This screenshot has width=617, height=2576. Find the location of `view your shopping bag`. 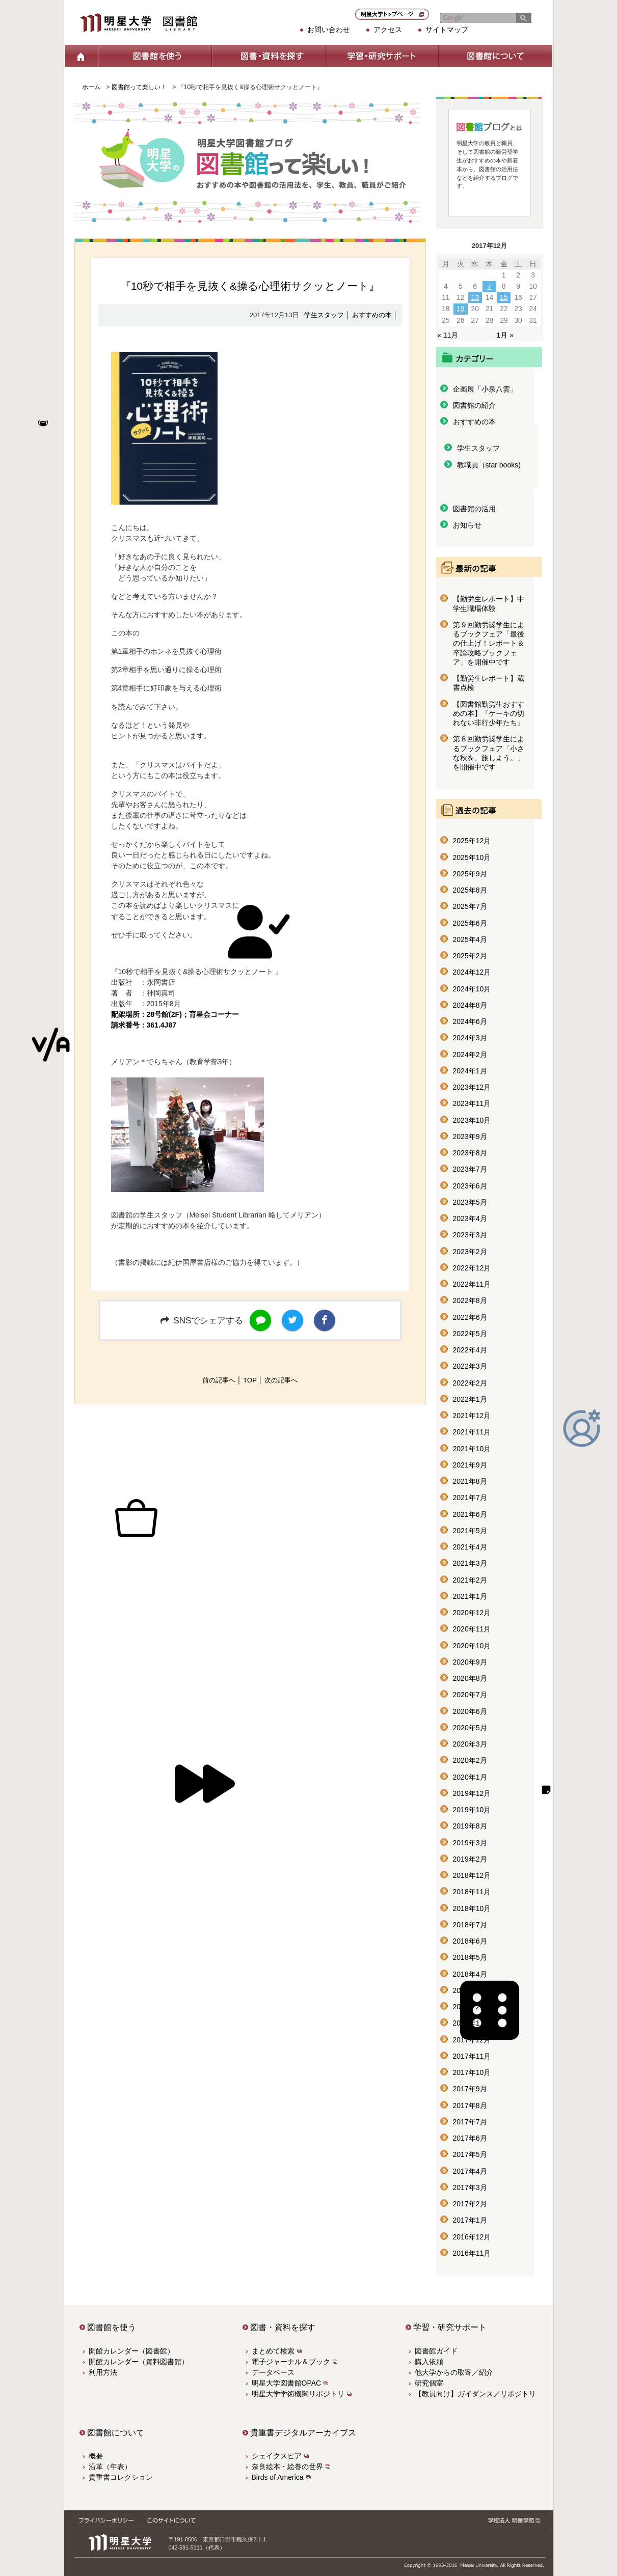

view your shopping bag is located at coordinates (136, 1520).